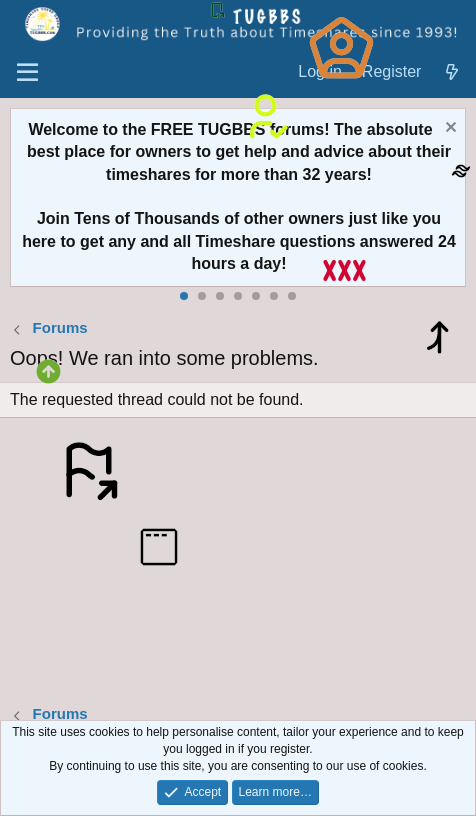 The width and height of the screenshot is (476, 816). What do you see at coordinates (439, 337) in the screenshot?
I see `merge content or branches to the left` at bounding box center [439, 337].